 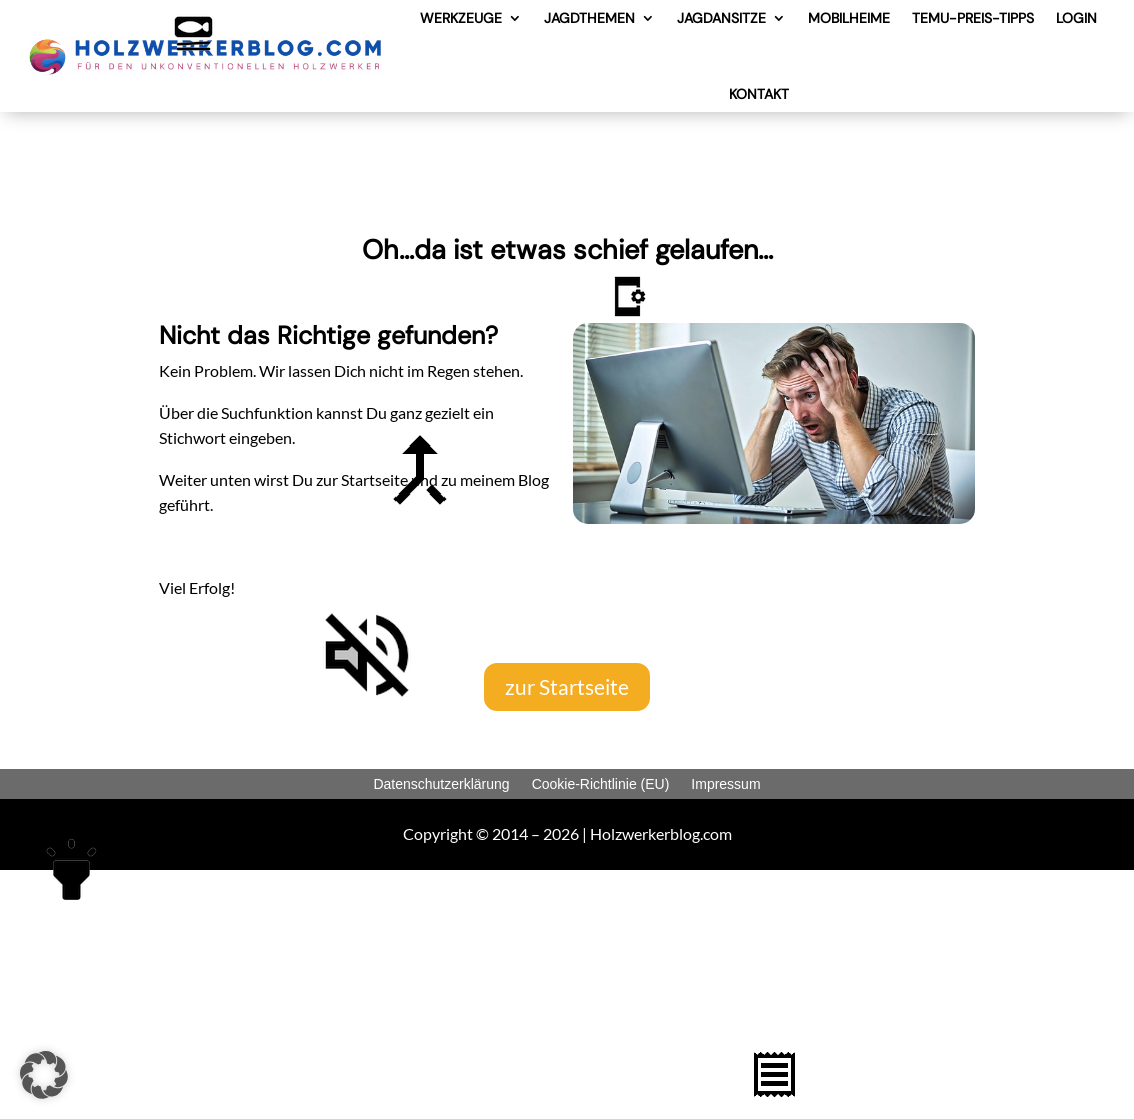 What do you see at coordinates (774, 1074) in the screenshot?
I see `view purchase receipt` at bounding box center [774, 1074].